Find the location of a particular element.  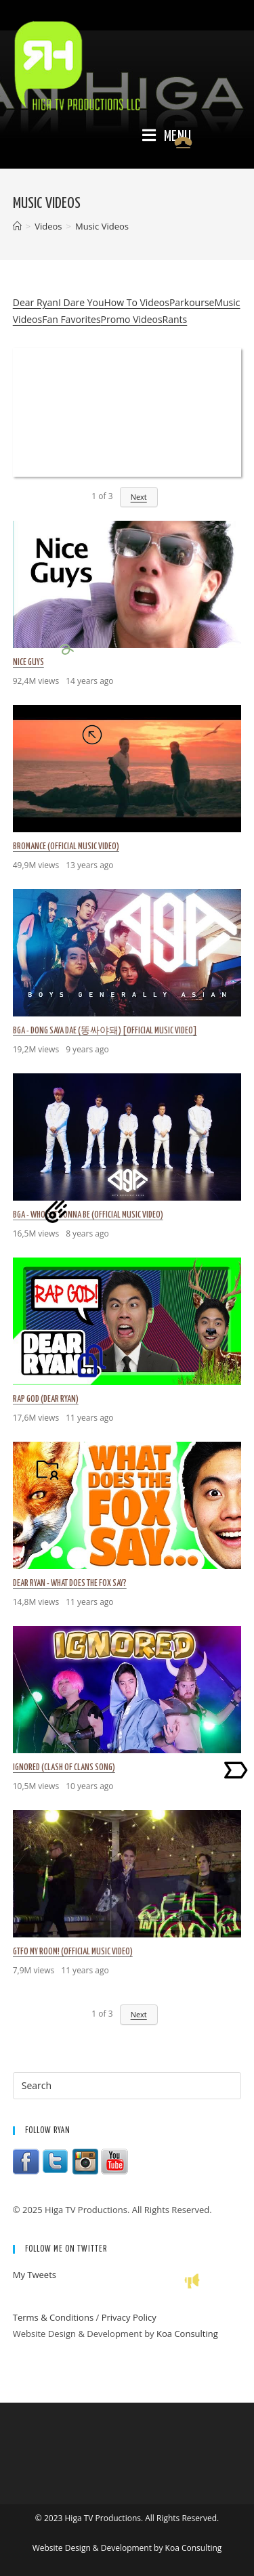

freehand drawing or sketch tool is located at coordinates (66, 649).